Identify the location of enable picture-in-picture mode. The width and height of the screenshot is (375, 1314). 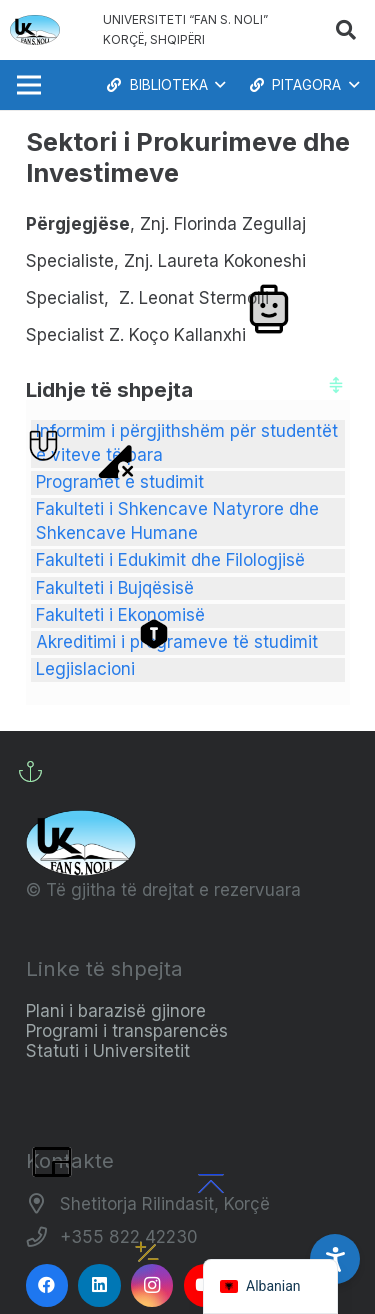
(52, 1162).